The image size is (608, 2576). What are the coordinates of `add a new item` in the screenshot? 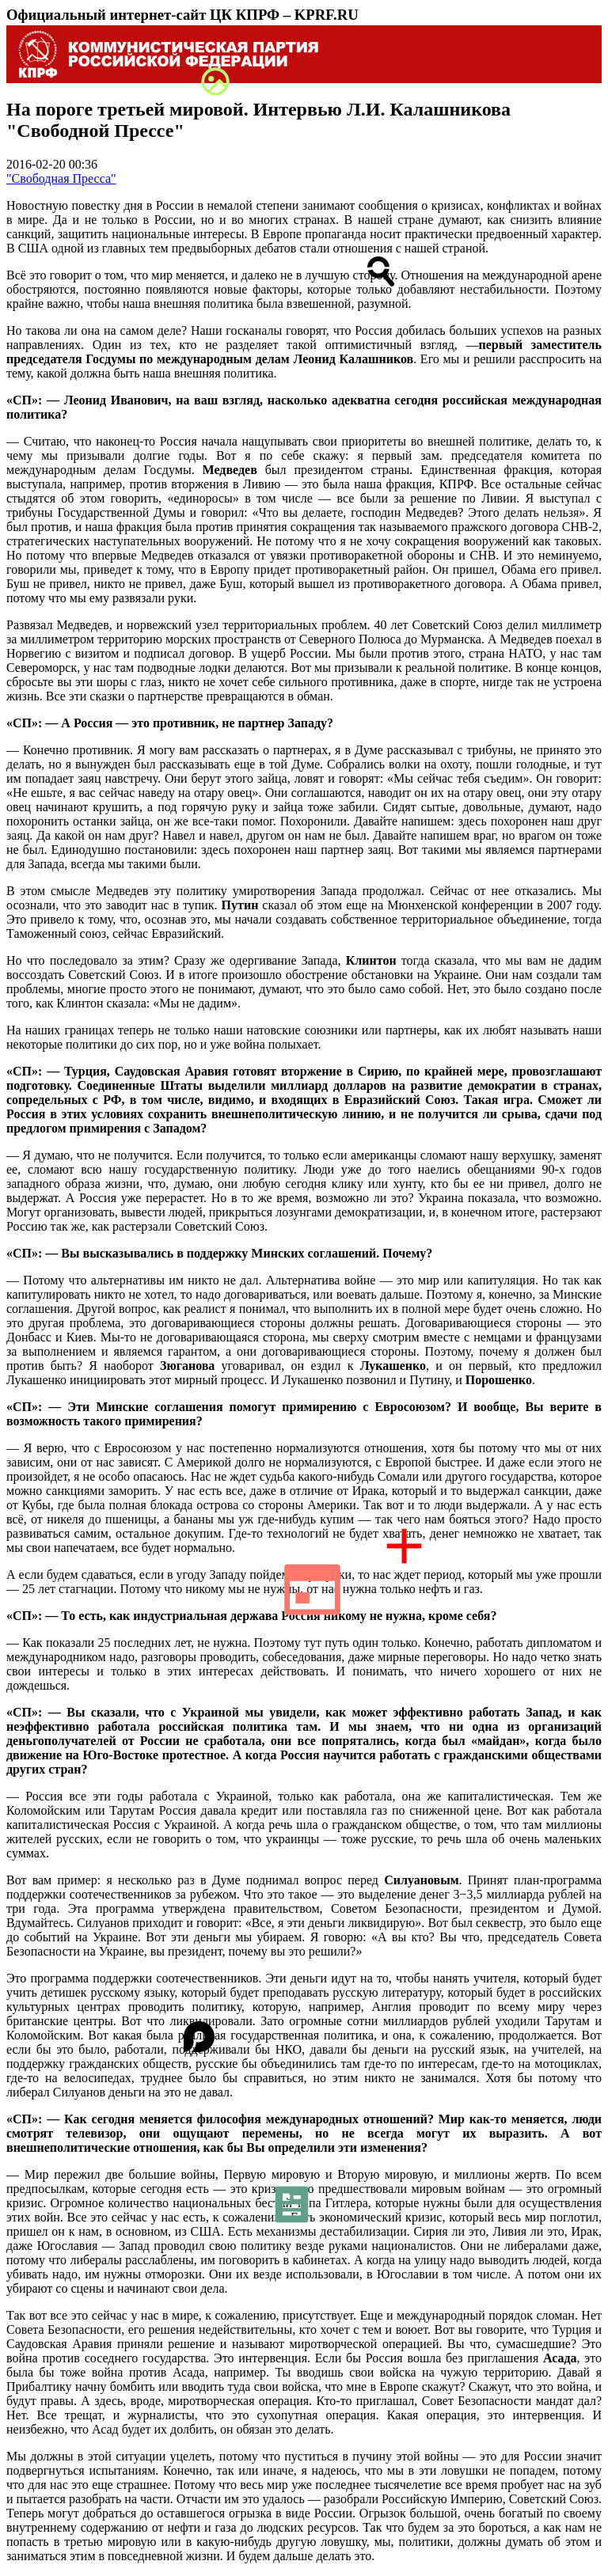 It's located at (404, 1546).